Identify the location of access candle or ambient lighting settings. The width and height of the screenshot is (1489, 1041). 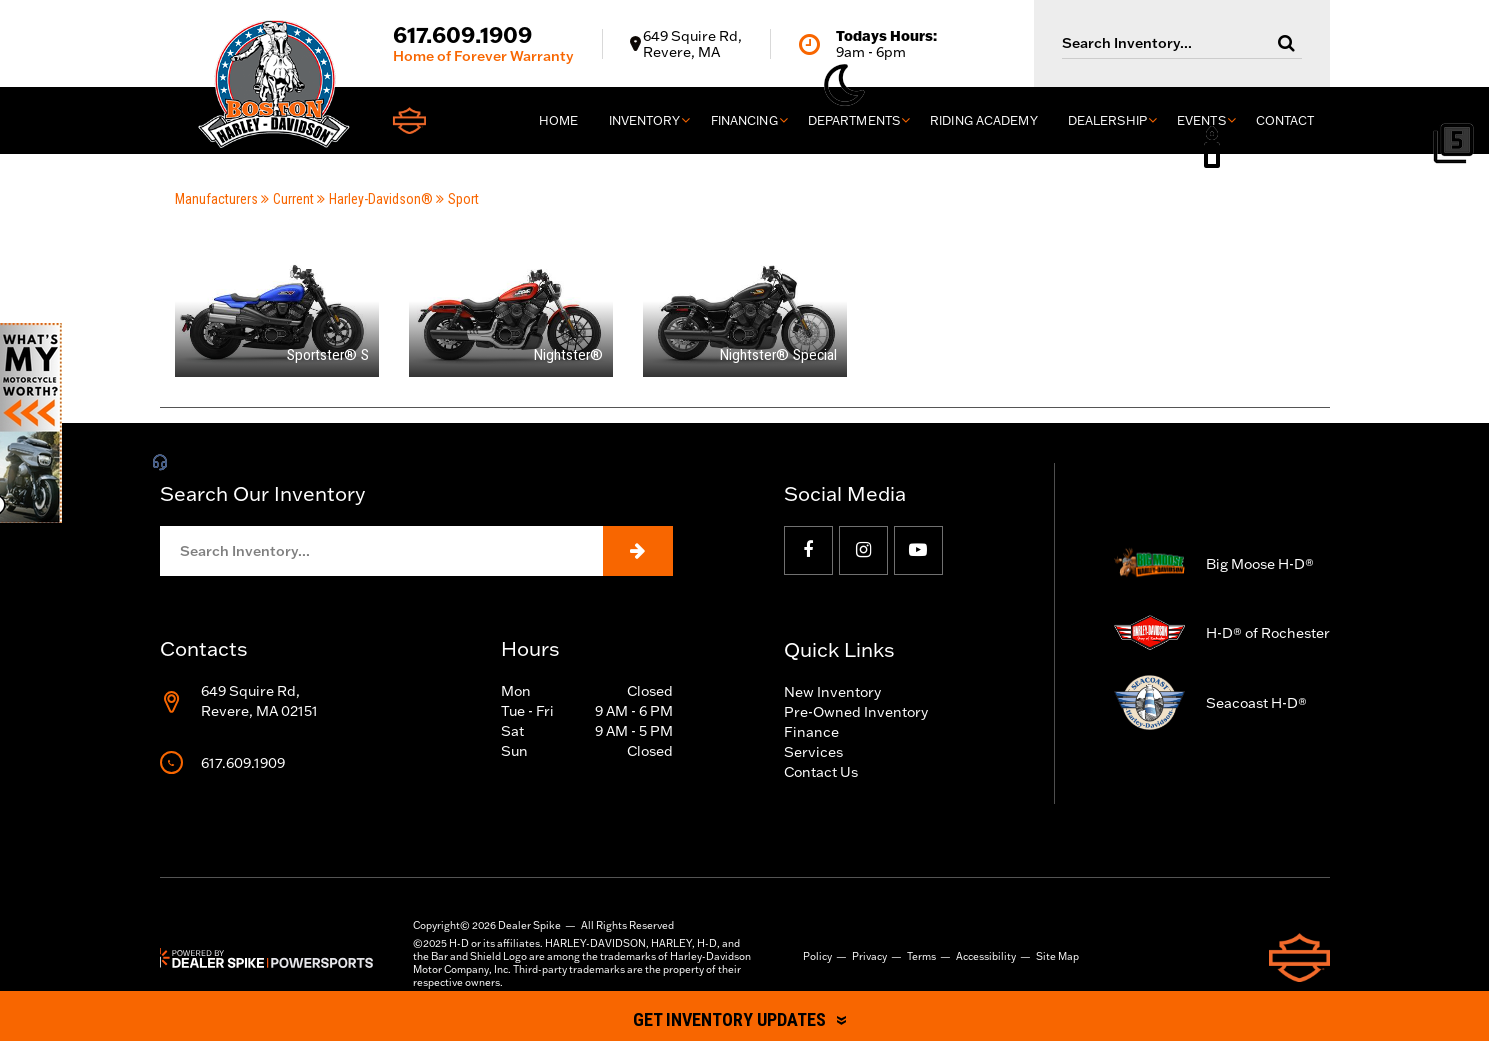
(1212, 148).